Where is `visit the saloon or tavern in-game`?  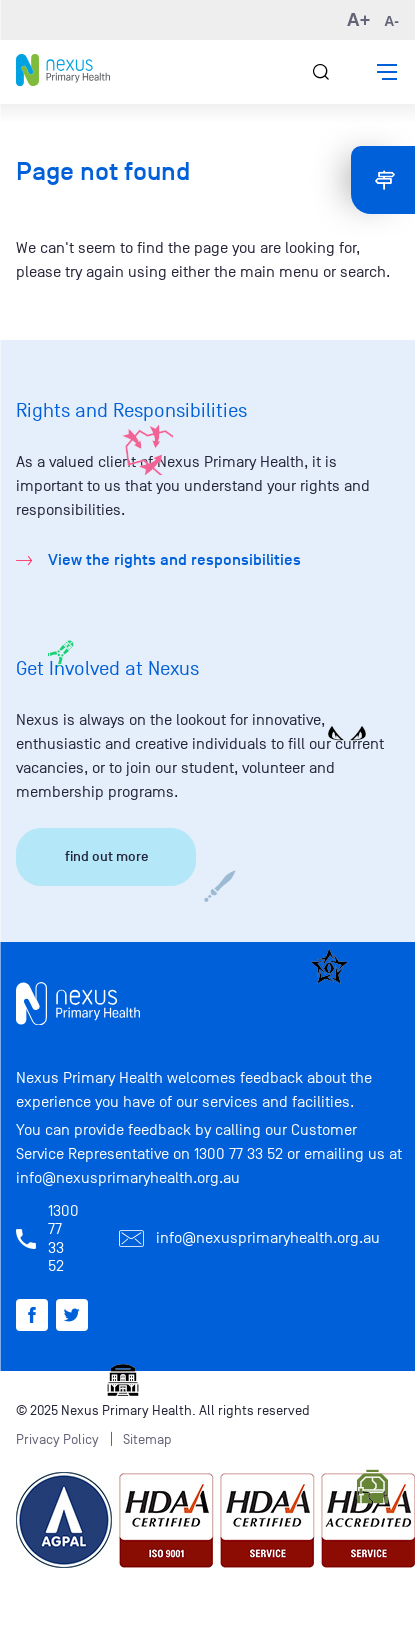 visit the saloon or tavern in-game is located at coordinates (123, 1380).